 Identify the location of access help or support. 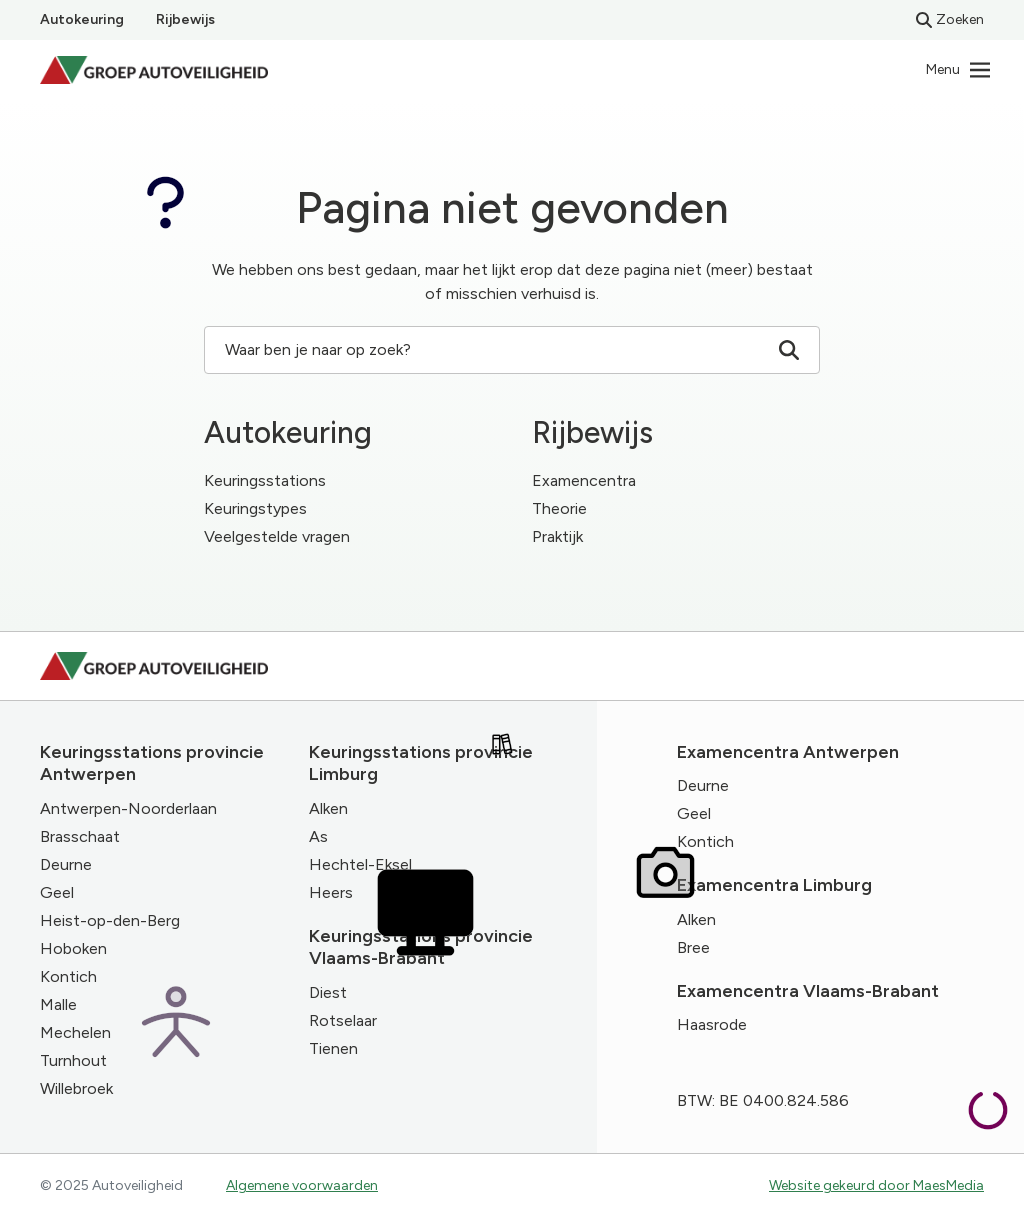
(165, 201).